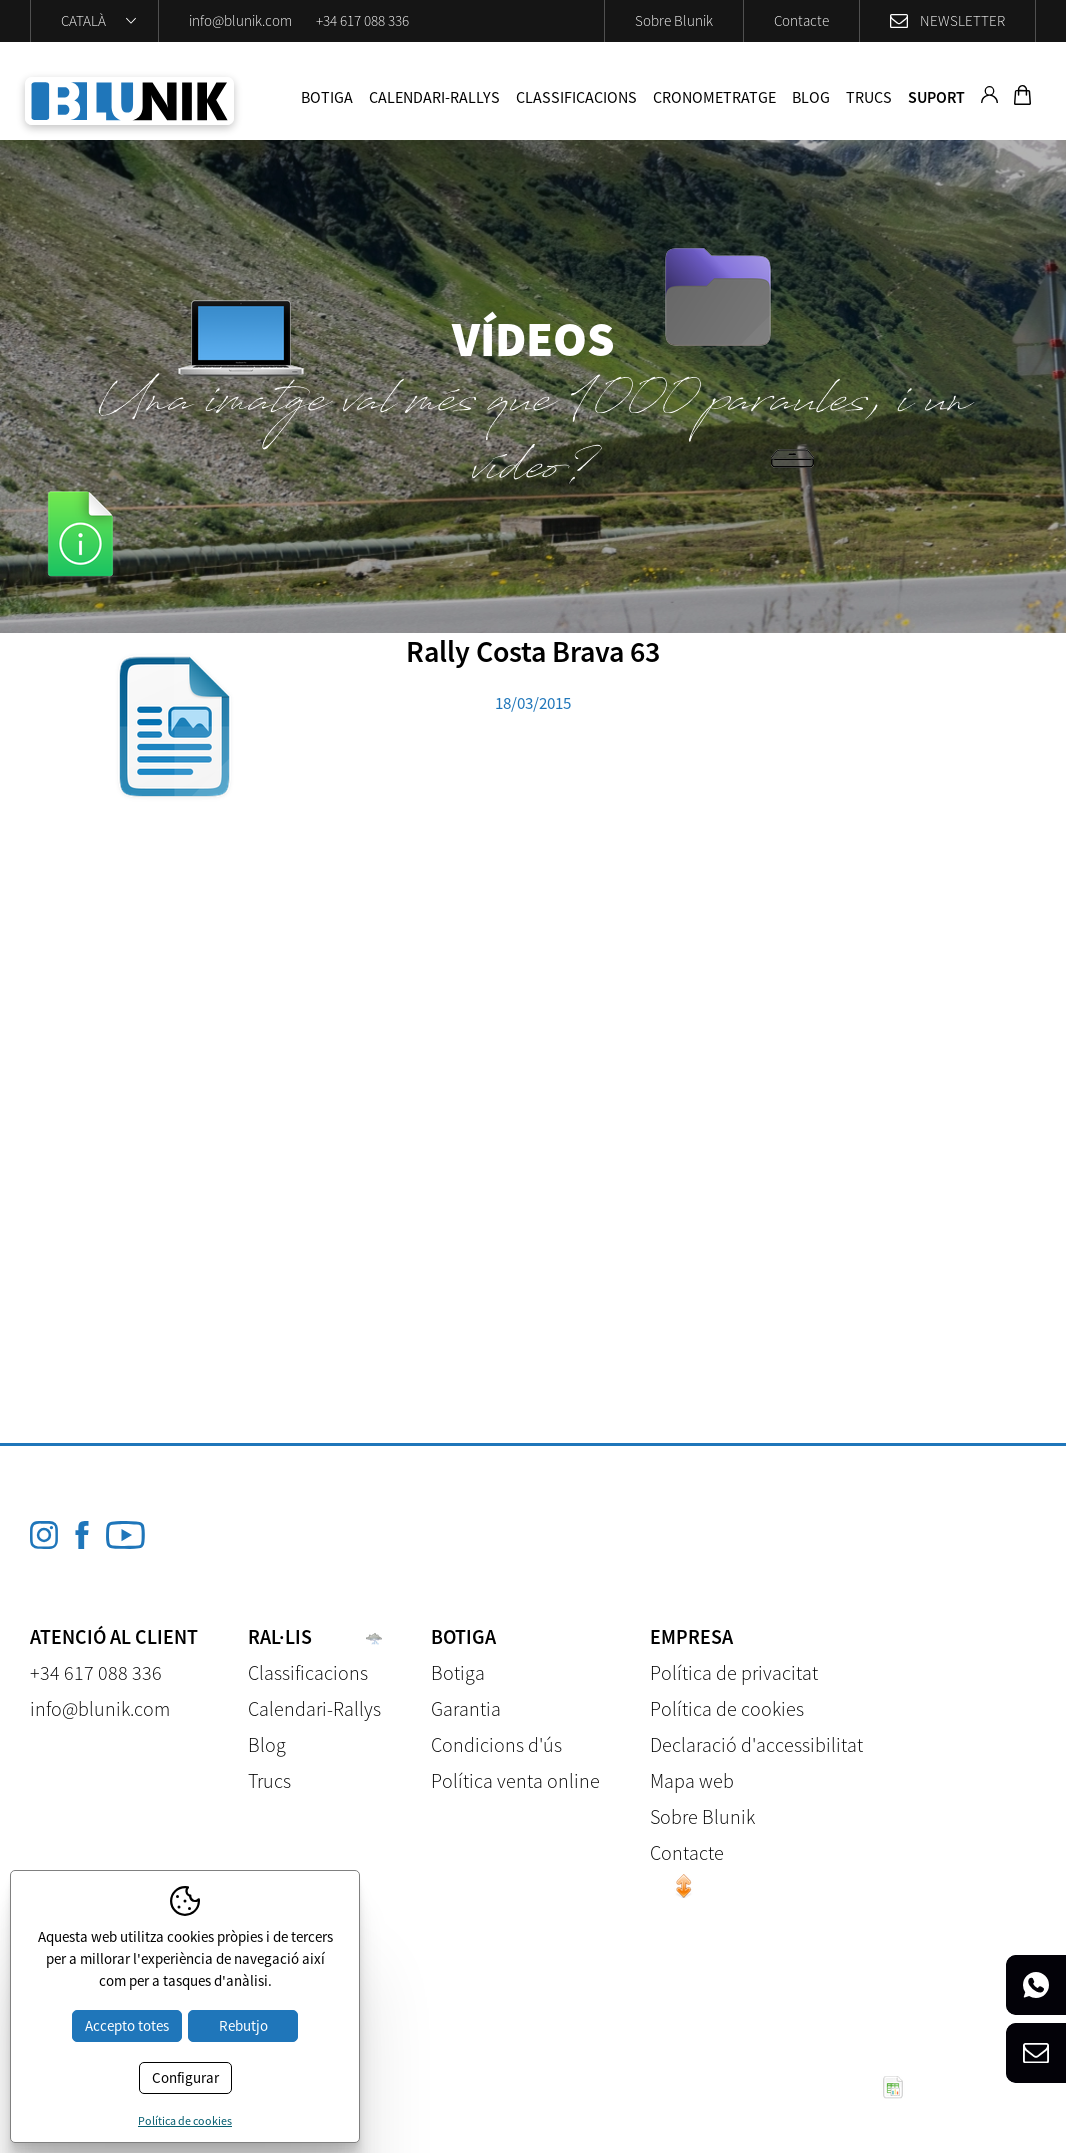  I want to click on a compiled html help file (.chm), so click(80, 535).